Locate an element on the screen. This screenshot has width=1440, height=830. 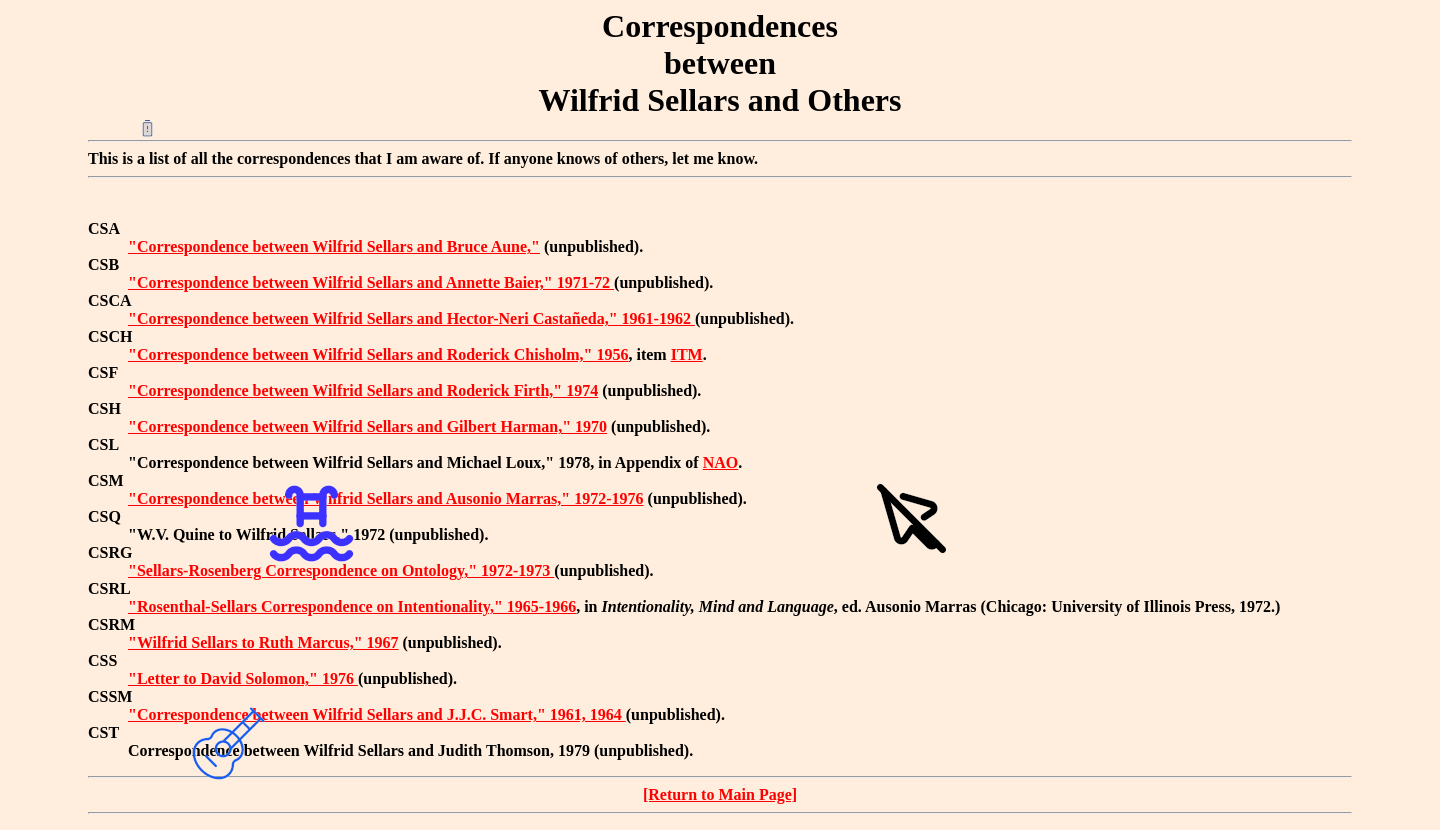
access music or audio content is located at coordinates (228, 744).